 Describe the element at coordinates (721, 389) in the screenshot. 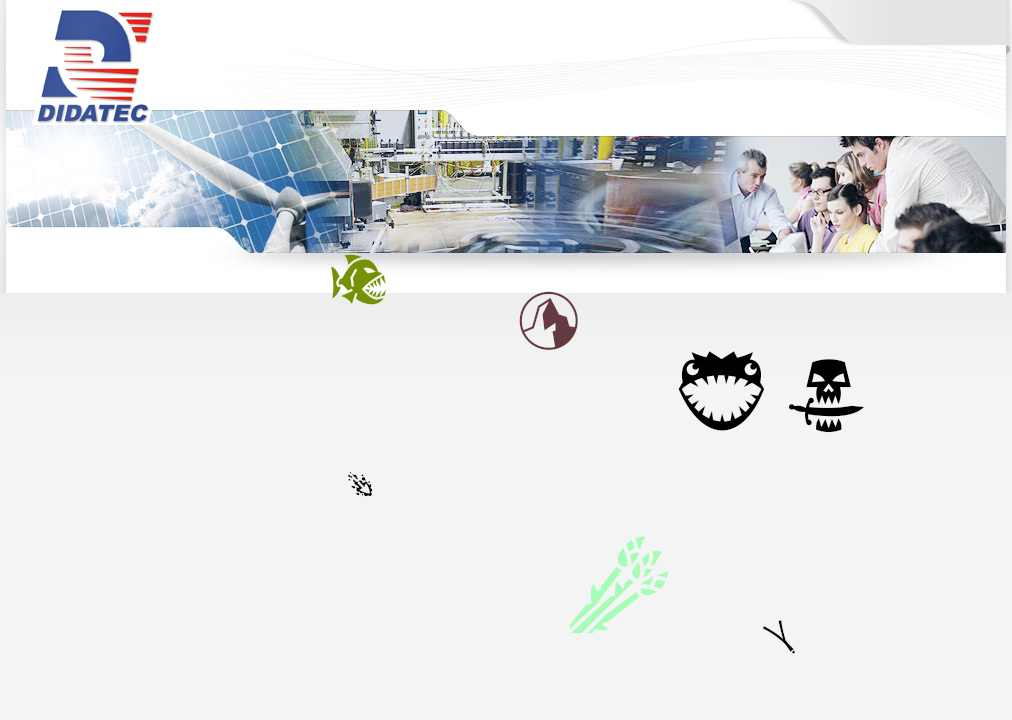

I see `creature or monster enemy type indicator` at that location.